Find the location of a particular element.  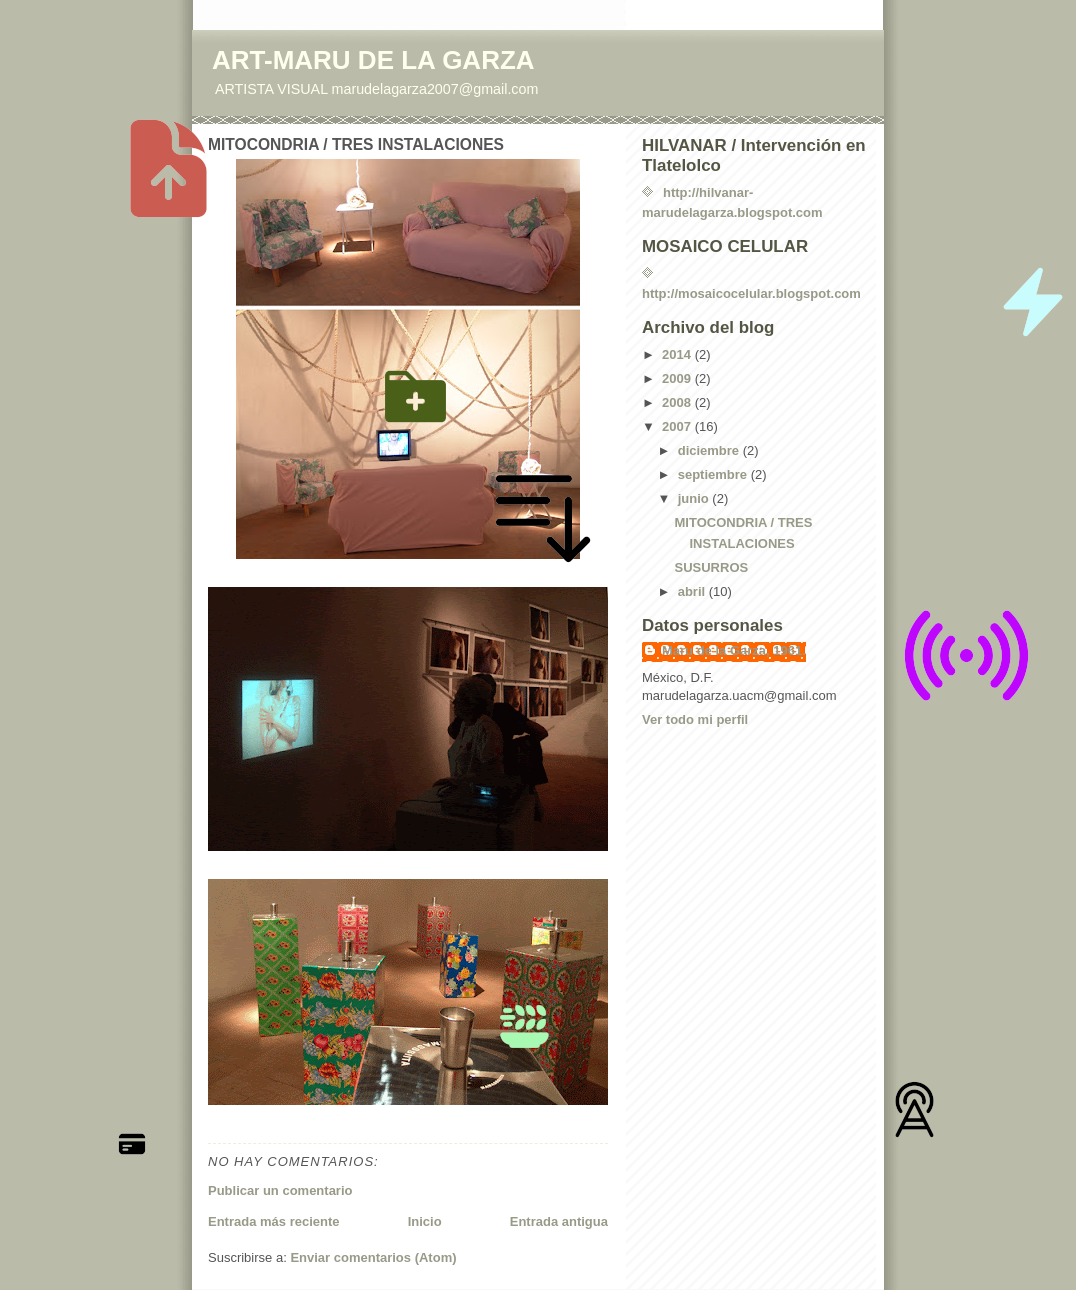

upload a document is located at coordinates (168, 168).